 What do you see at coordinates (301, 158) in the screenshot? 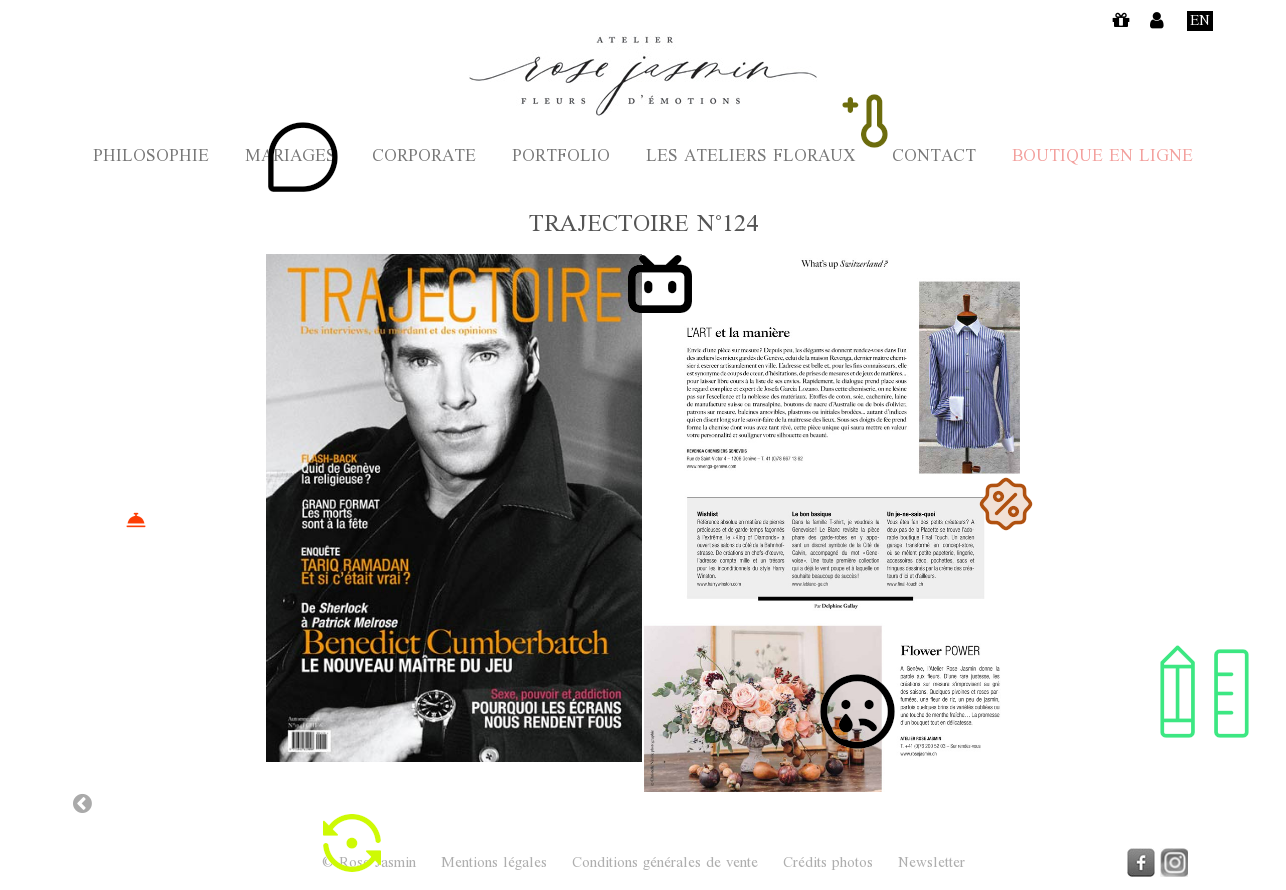
I see `open chat or messaging` at bounding box center [301, 158].